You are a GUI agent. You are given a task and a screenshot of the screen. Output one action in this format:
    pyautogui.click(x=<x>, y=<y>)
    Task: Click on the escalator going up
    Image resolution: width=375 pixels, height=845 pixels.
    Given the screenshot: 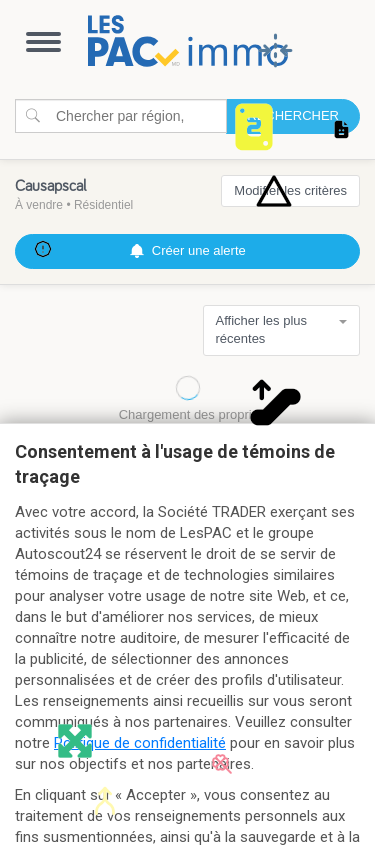 What is the action you would take?
    pyautogui.click(x=275, y=402)
    